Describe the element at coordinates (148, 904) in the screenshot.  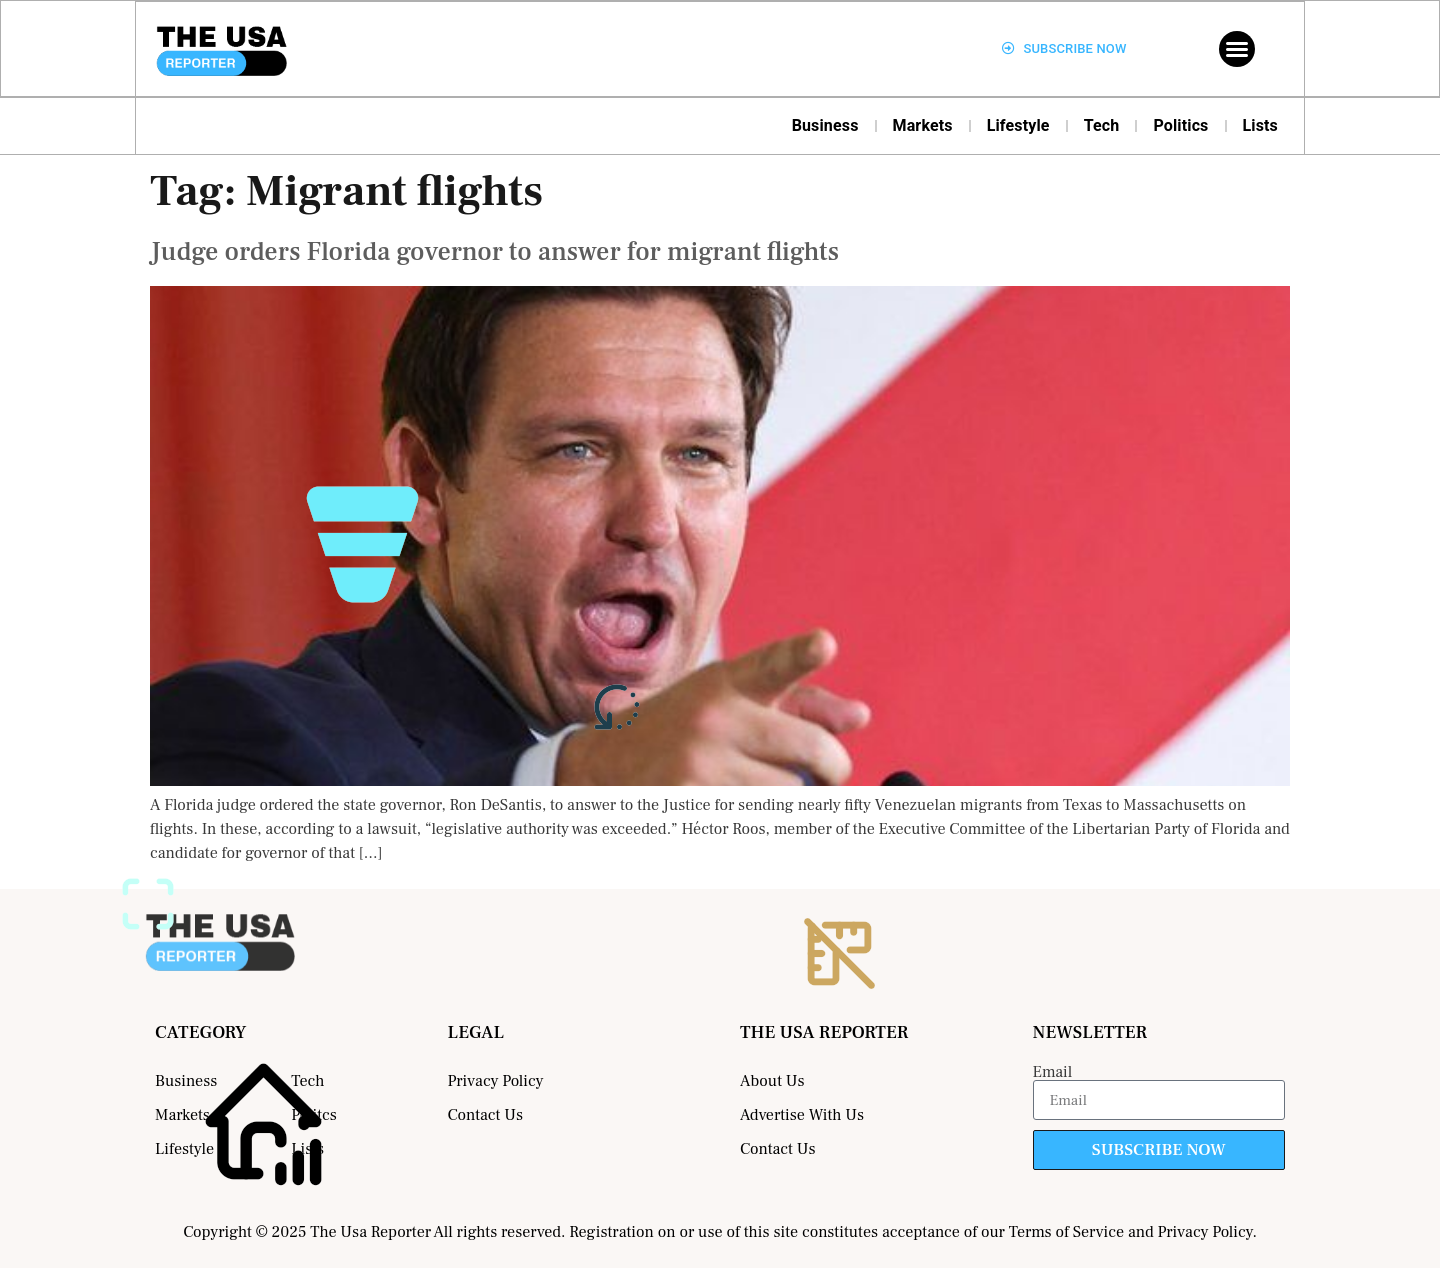
I see `crop or resize an image` at that location.